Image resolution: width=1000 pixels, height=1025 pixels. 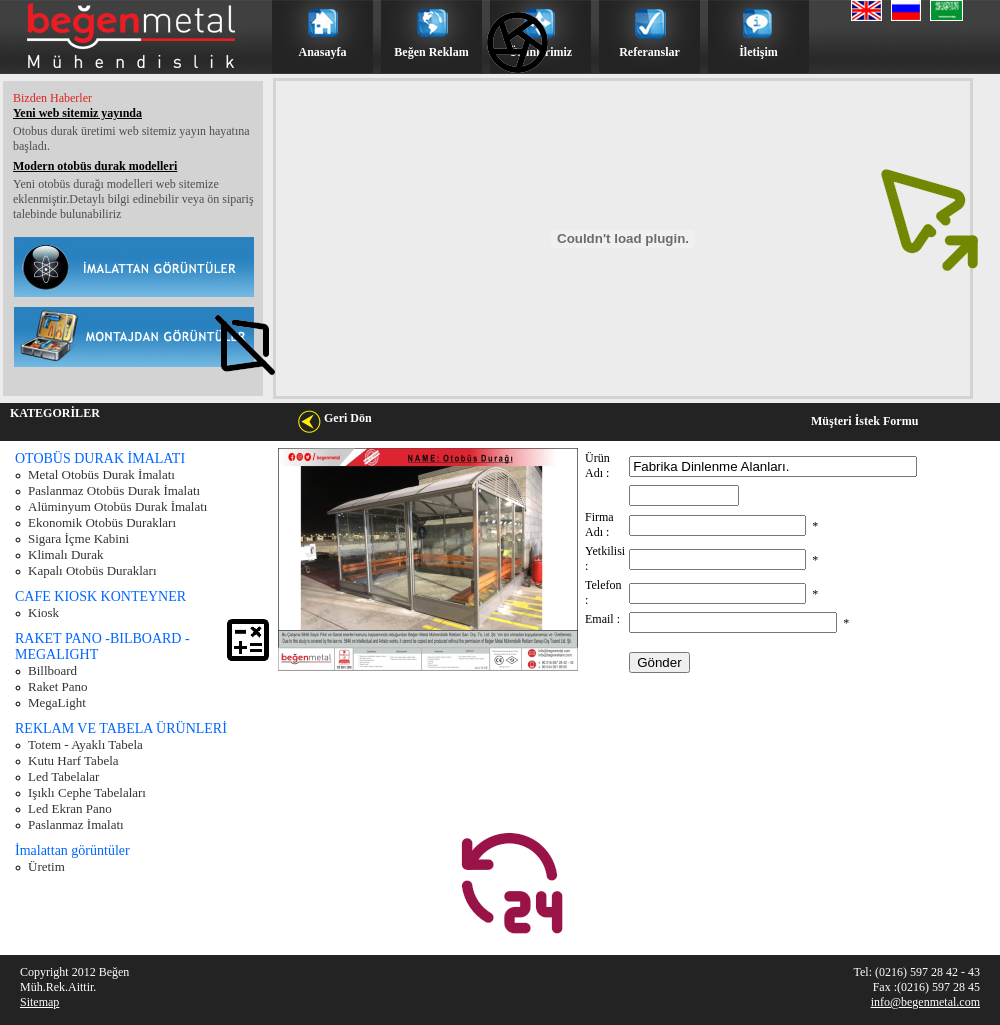 I want to click on adjust camera aperture settings, so click(x=517, y=42).